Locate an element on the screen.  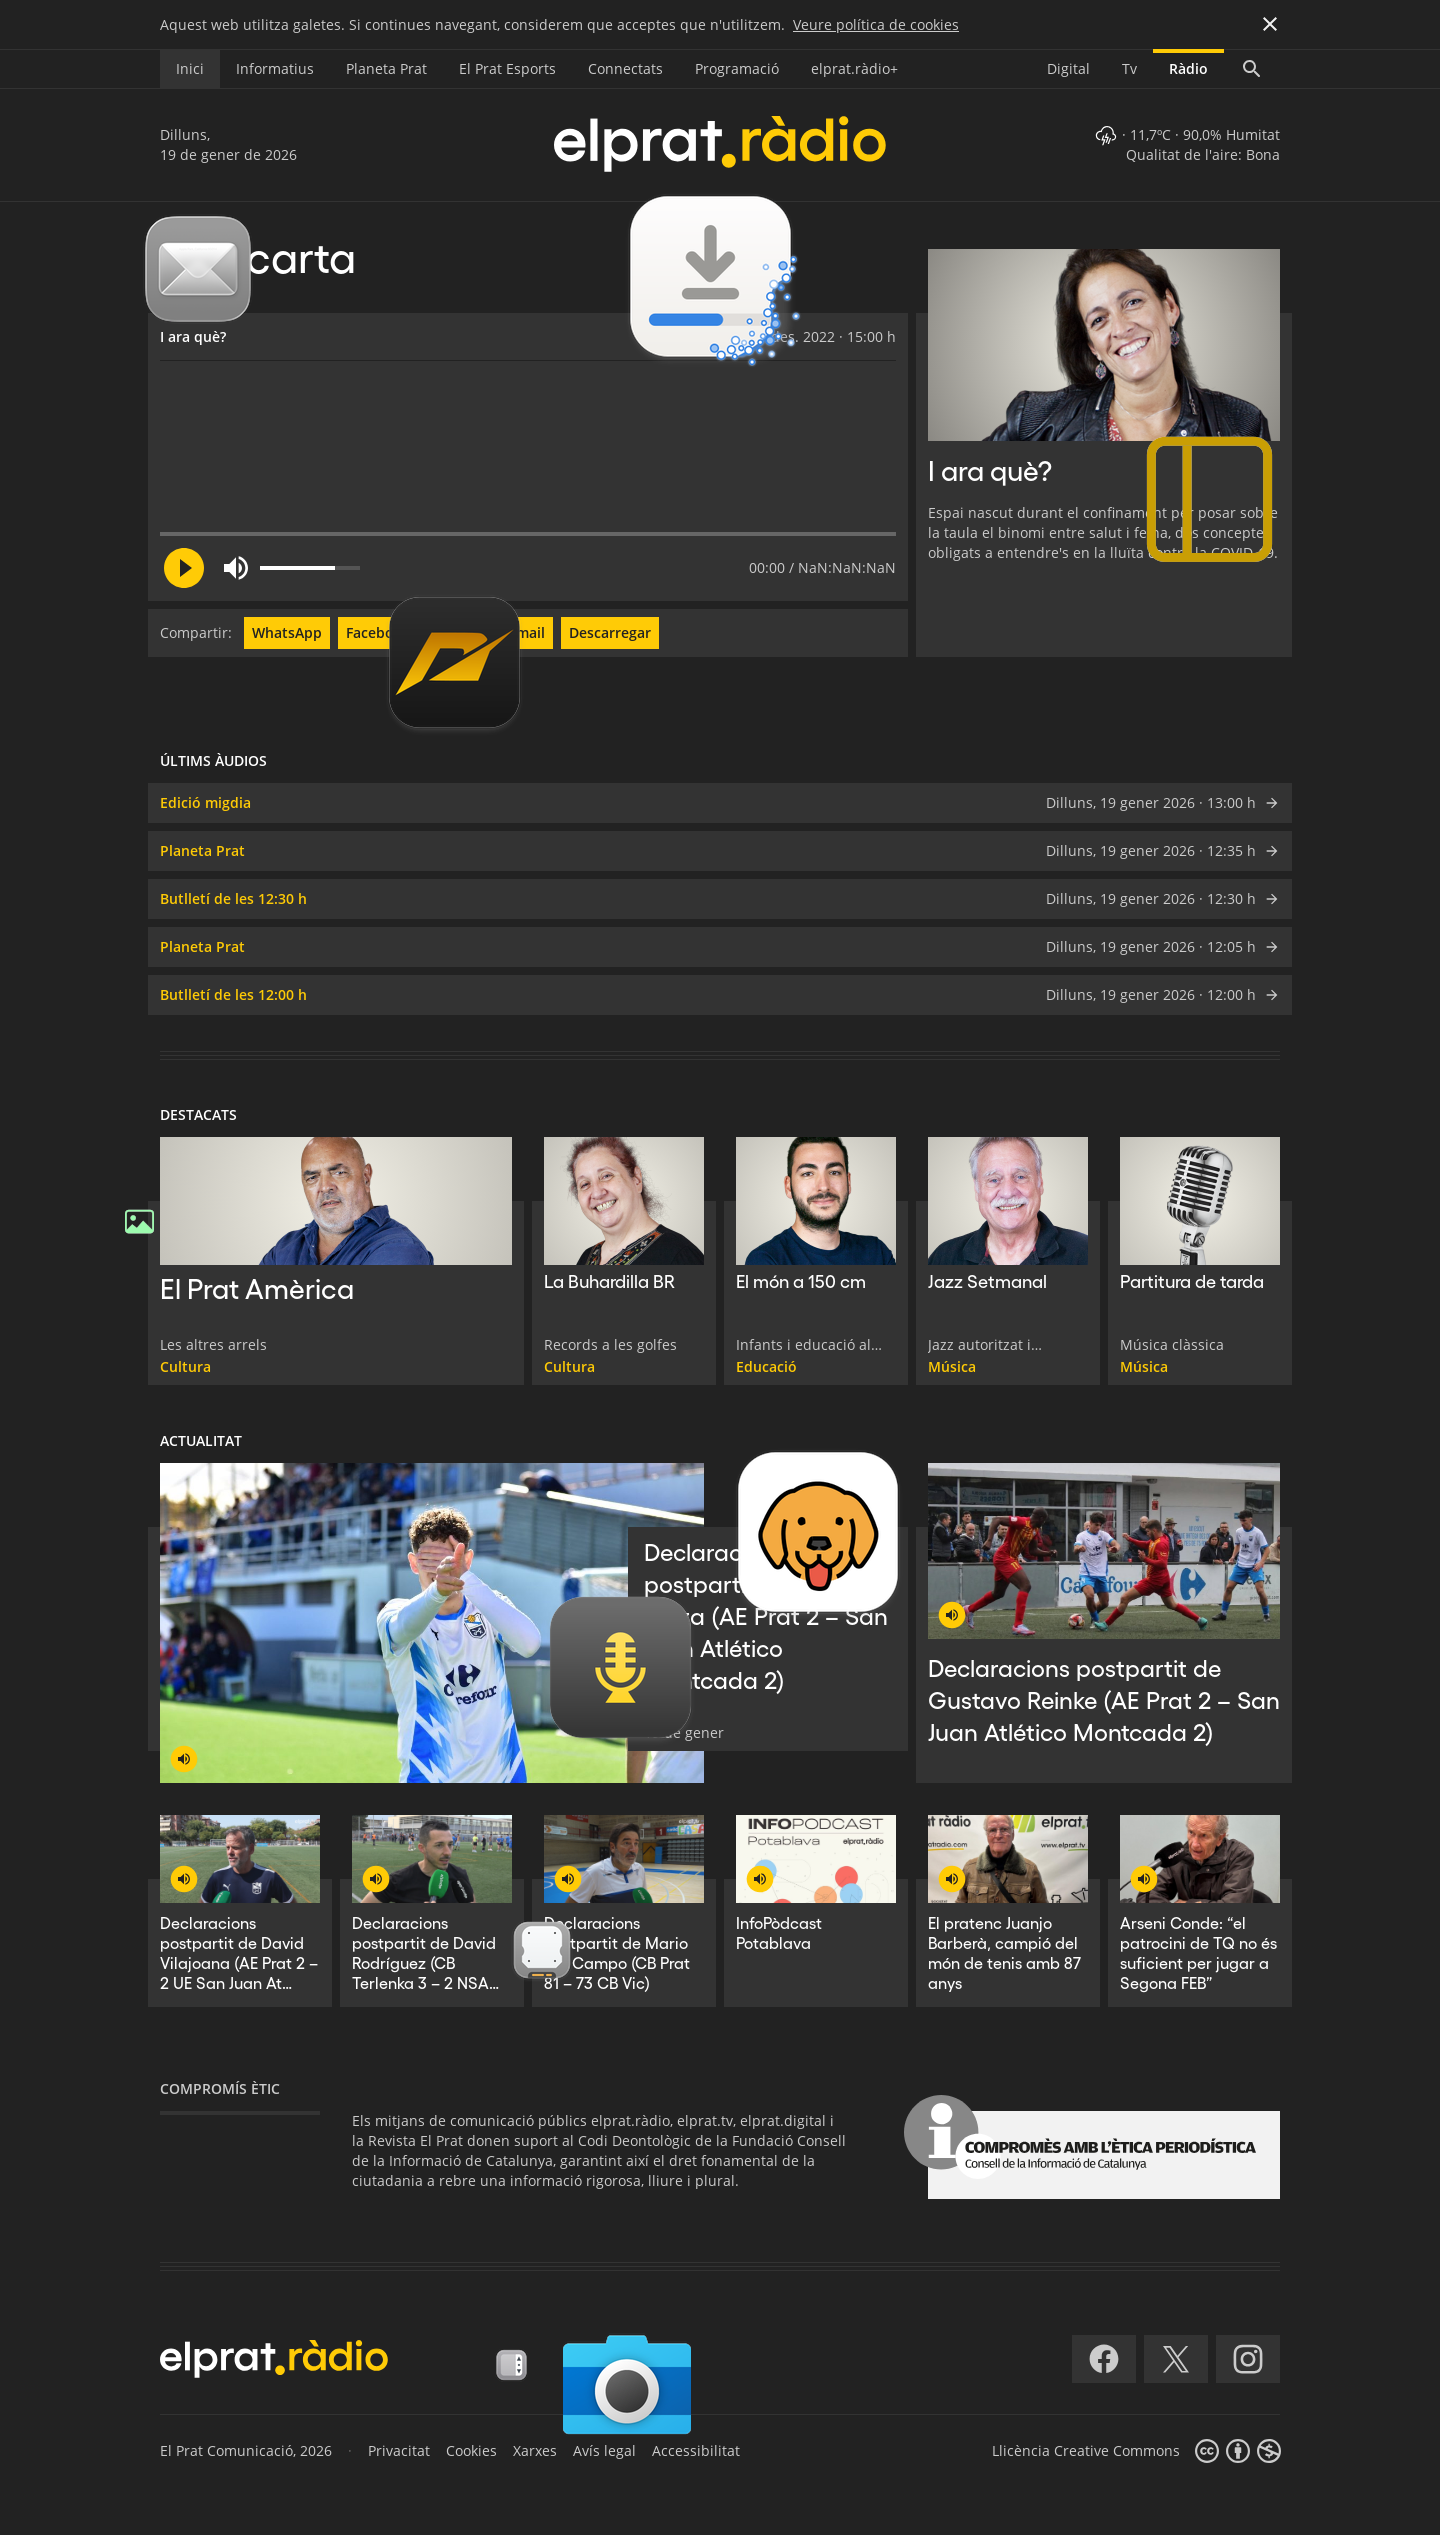
launch need for speed undercover game is located at coordinates (454, 662).